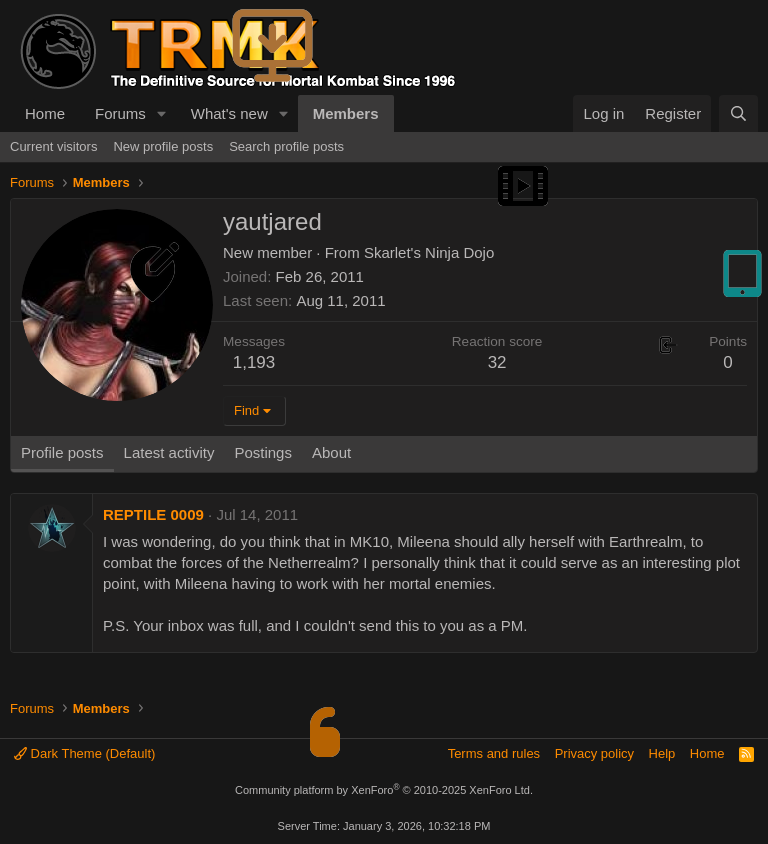 The image size is (768, 844). What do you see at coordinates (152, 274) in the screenshot?
I see `edit a saved location` at bounding box center [152, 274].